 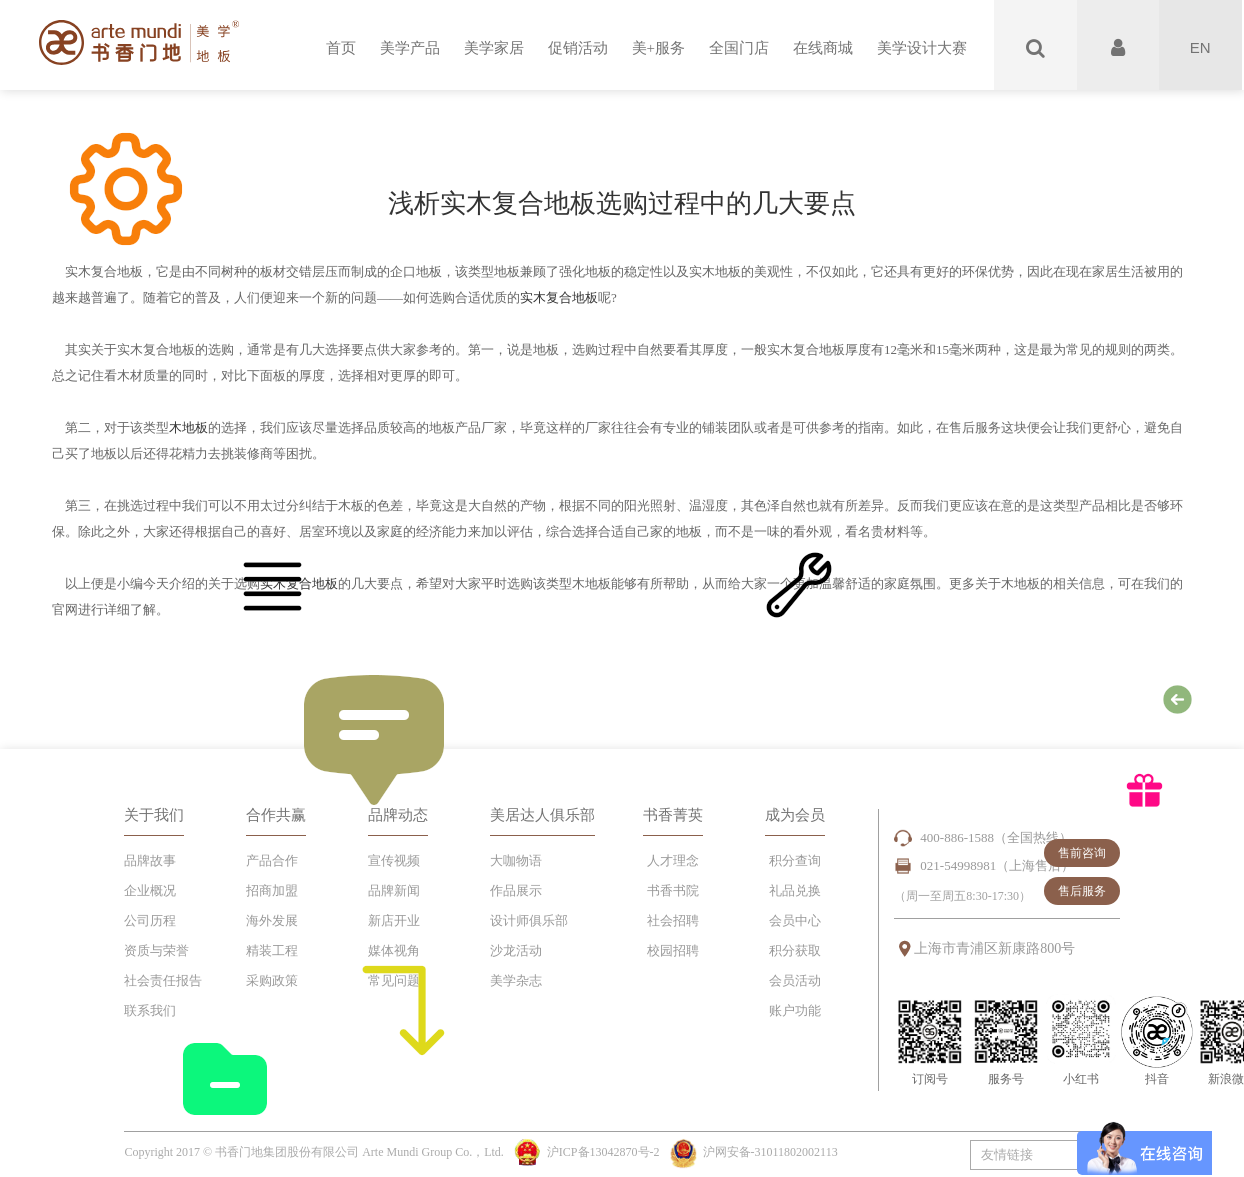 I want to click on access settings or configuration options, so click(x=799, y=585).